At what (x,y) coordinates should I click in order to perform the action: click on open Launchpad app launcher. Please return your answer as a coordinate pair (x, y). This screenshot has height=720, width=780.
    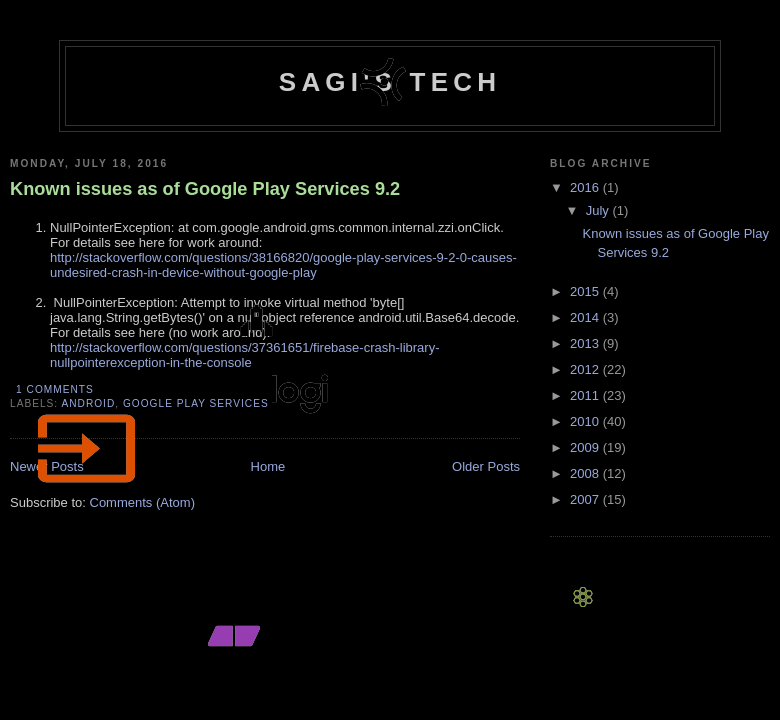
    Looking at the image, I should click on (383, 82).